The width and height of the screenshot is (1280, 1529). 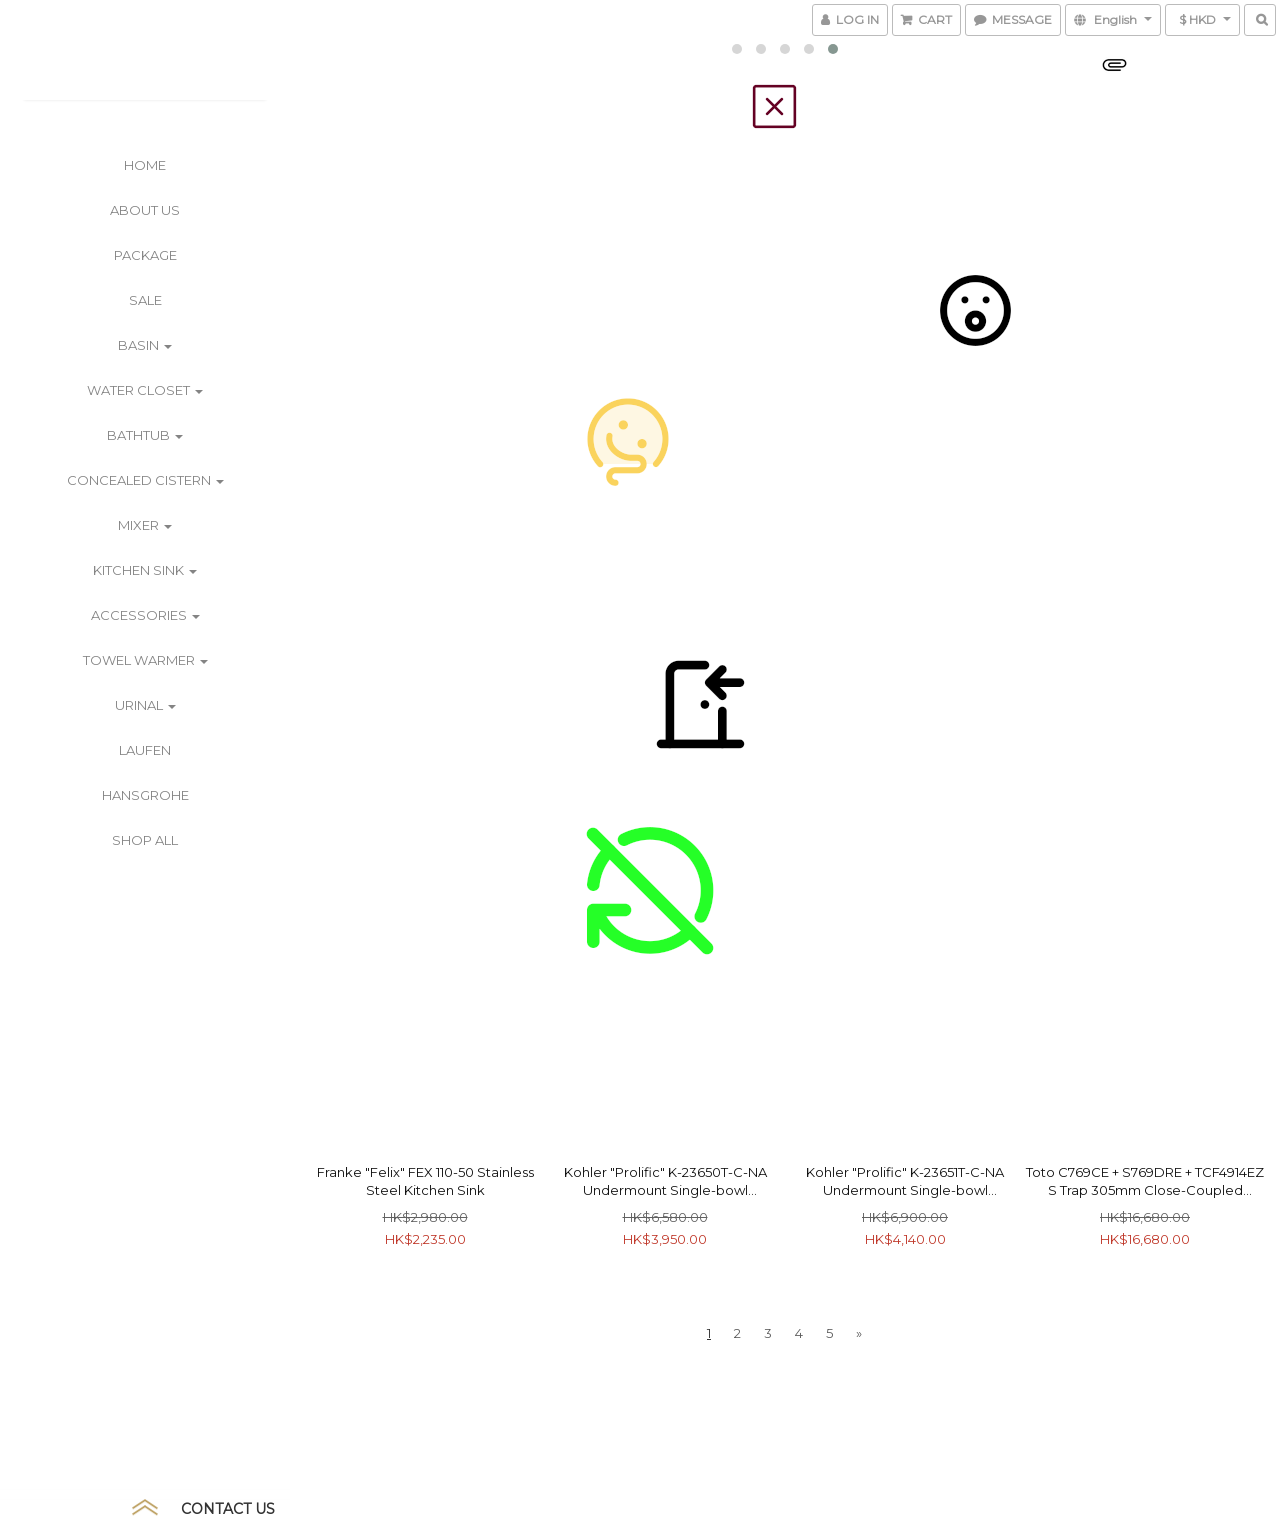 I want to click on log in or sign in to your account, so click(x=700, y=704).